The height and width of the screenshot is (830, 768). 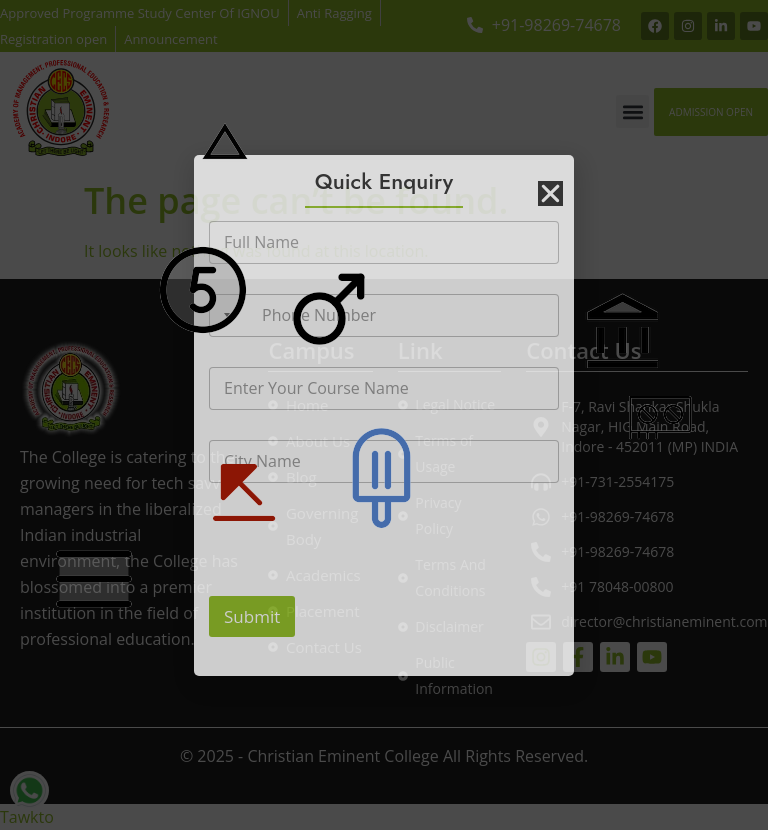 I want to click on view graphics card or GPU information, so click(x=660, y=416).